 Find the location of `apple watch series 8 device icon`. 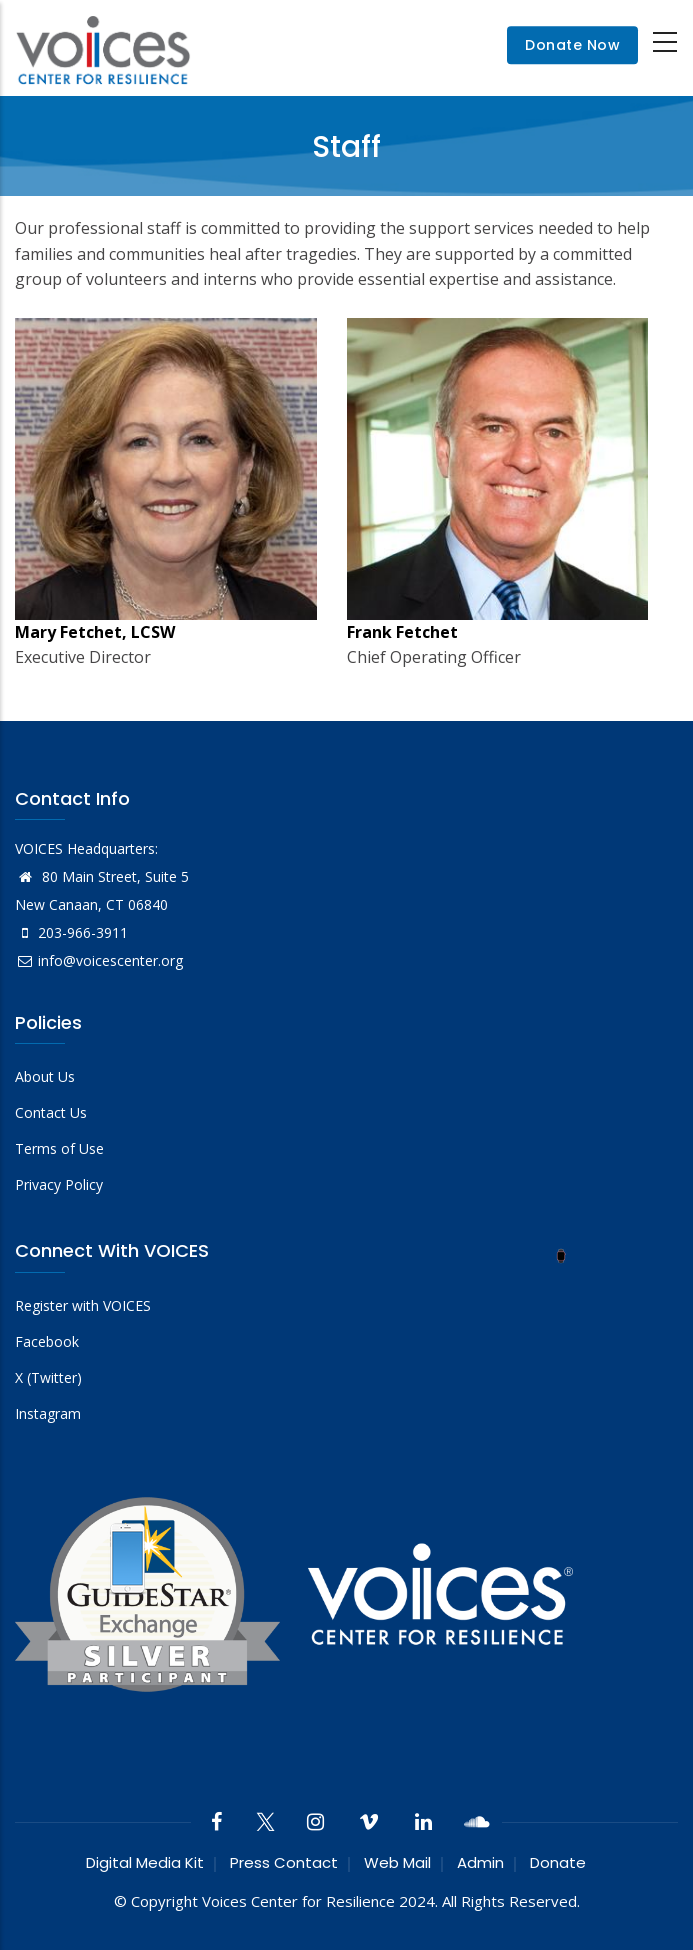

apple watch series 8 device icon is located at coordinates (561, 1256).